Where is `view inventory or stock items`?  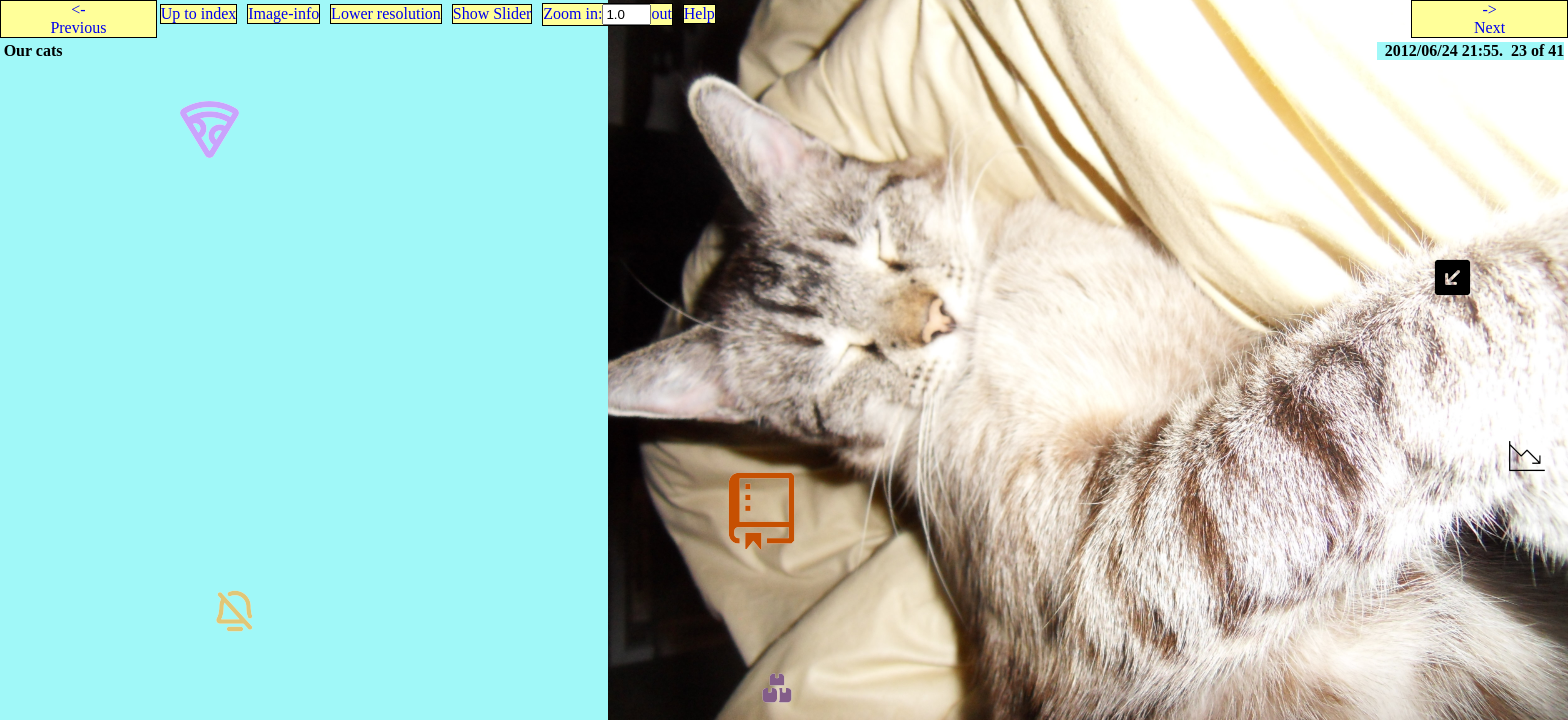 view inventory or stock items is located at coordinates (777, 688).